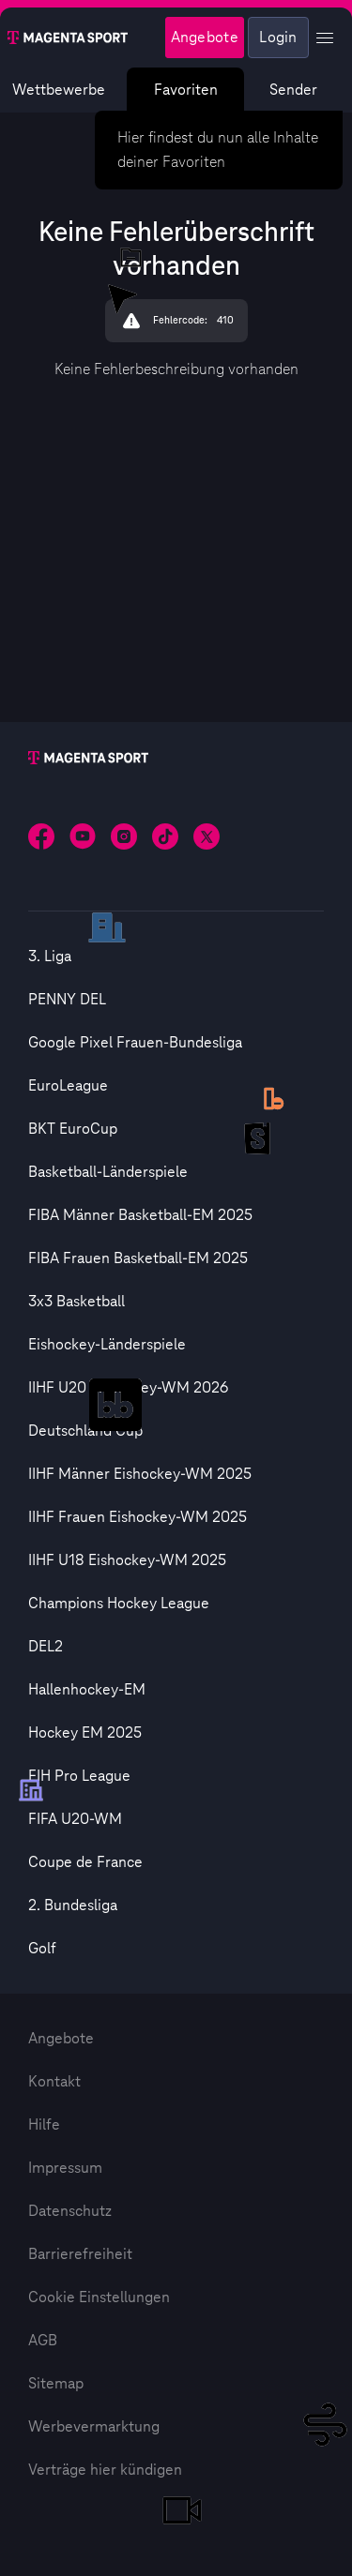 The width and height of the screenshot is (352, 2576). I want to click on delete a column from a table or spreadsheet, so click(272, 1098).